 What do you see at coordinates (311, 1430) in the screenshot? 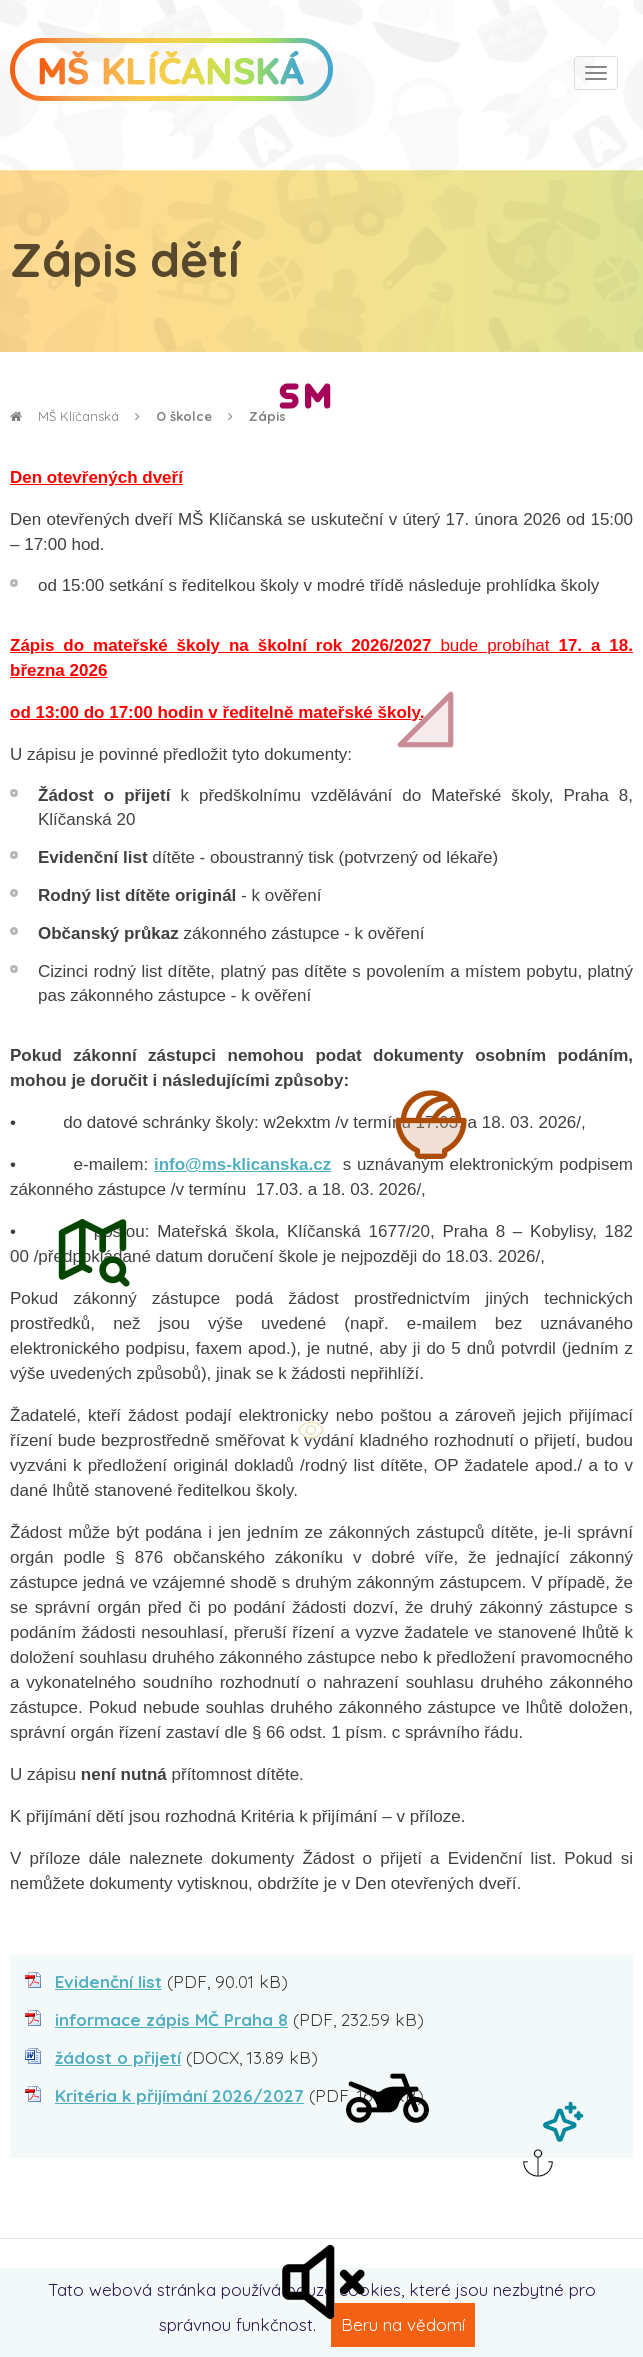
I see `view or preview content` at bounding box center [311, 1430].